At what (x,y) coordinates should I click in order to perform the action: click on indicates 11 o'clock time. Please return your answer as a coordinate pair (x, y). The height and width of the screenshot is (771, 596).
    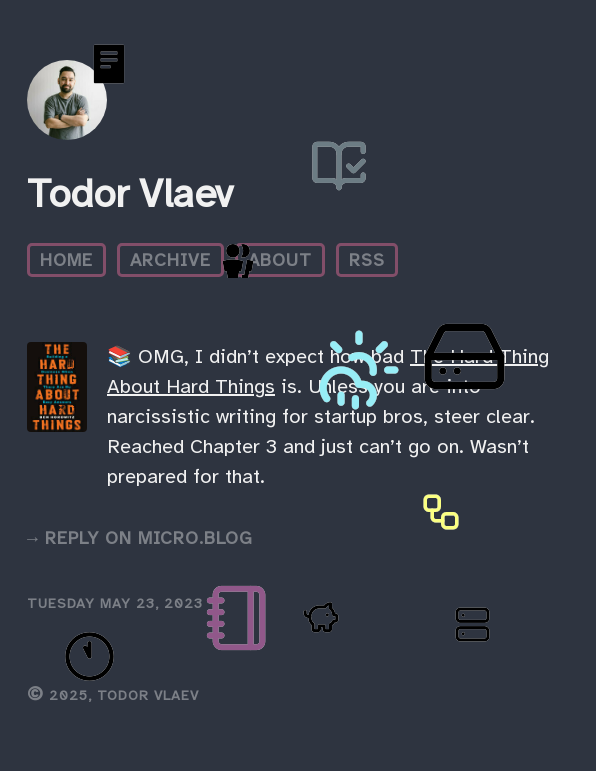
    Looking at the image, I should click on (89, 656).